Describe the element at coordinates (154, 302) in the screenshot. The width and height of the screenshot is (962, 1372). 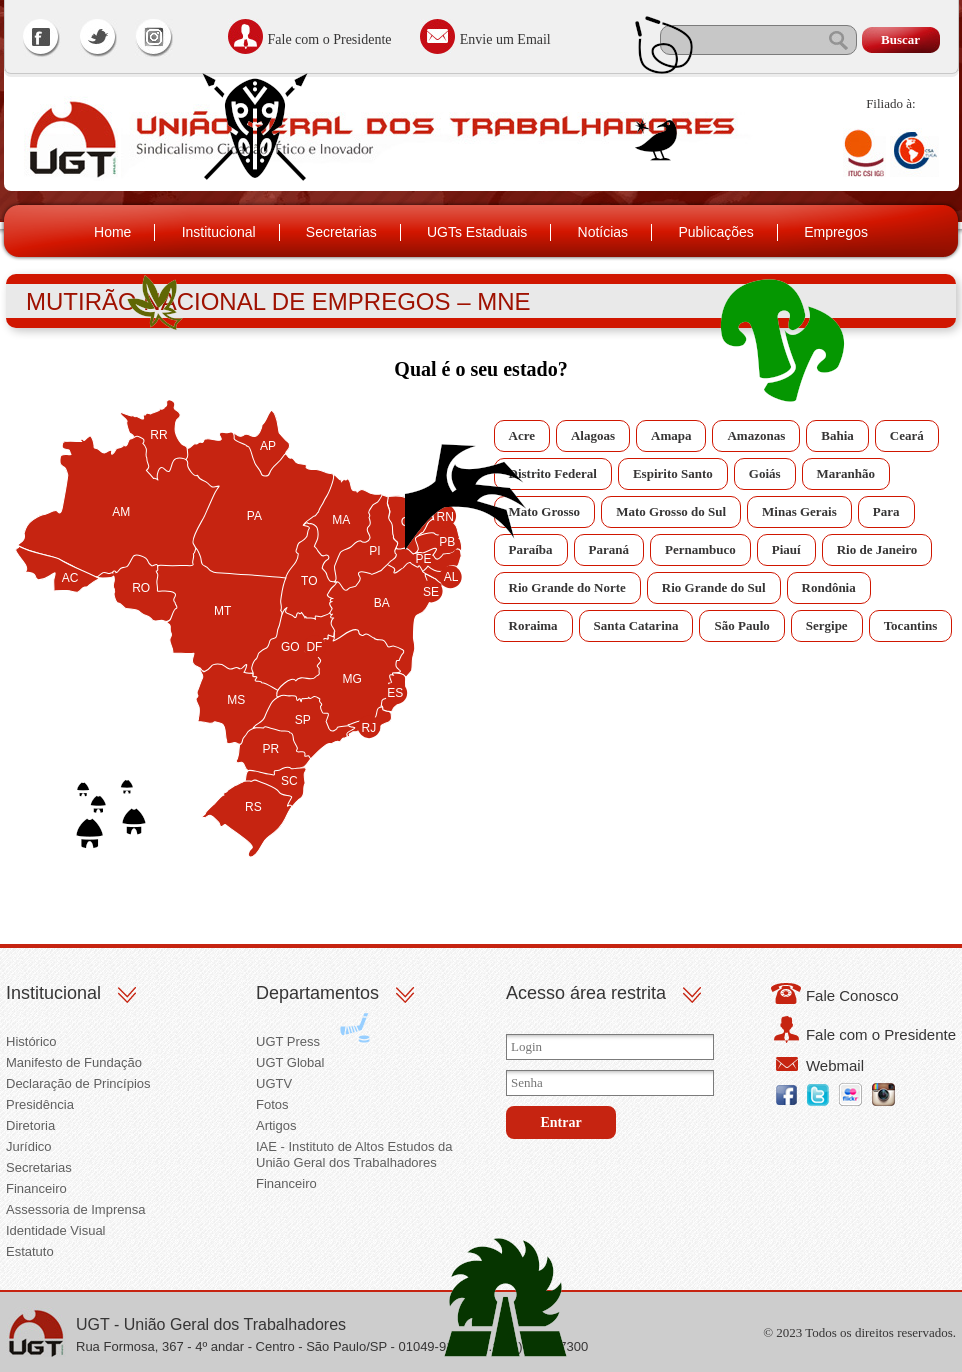
I see `represents nature or environmental content` at that location.